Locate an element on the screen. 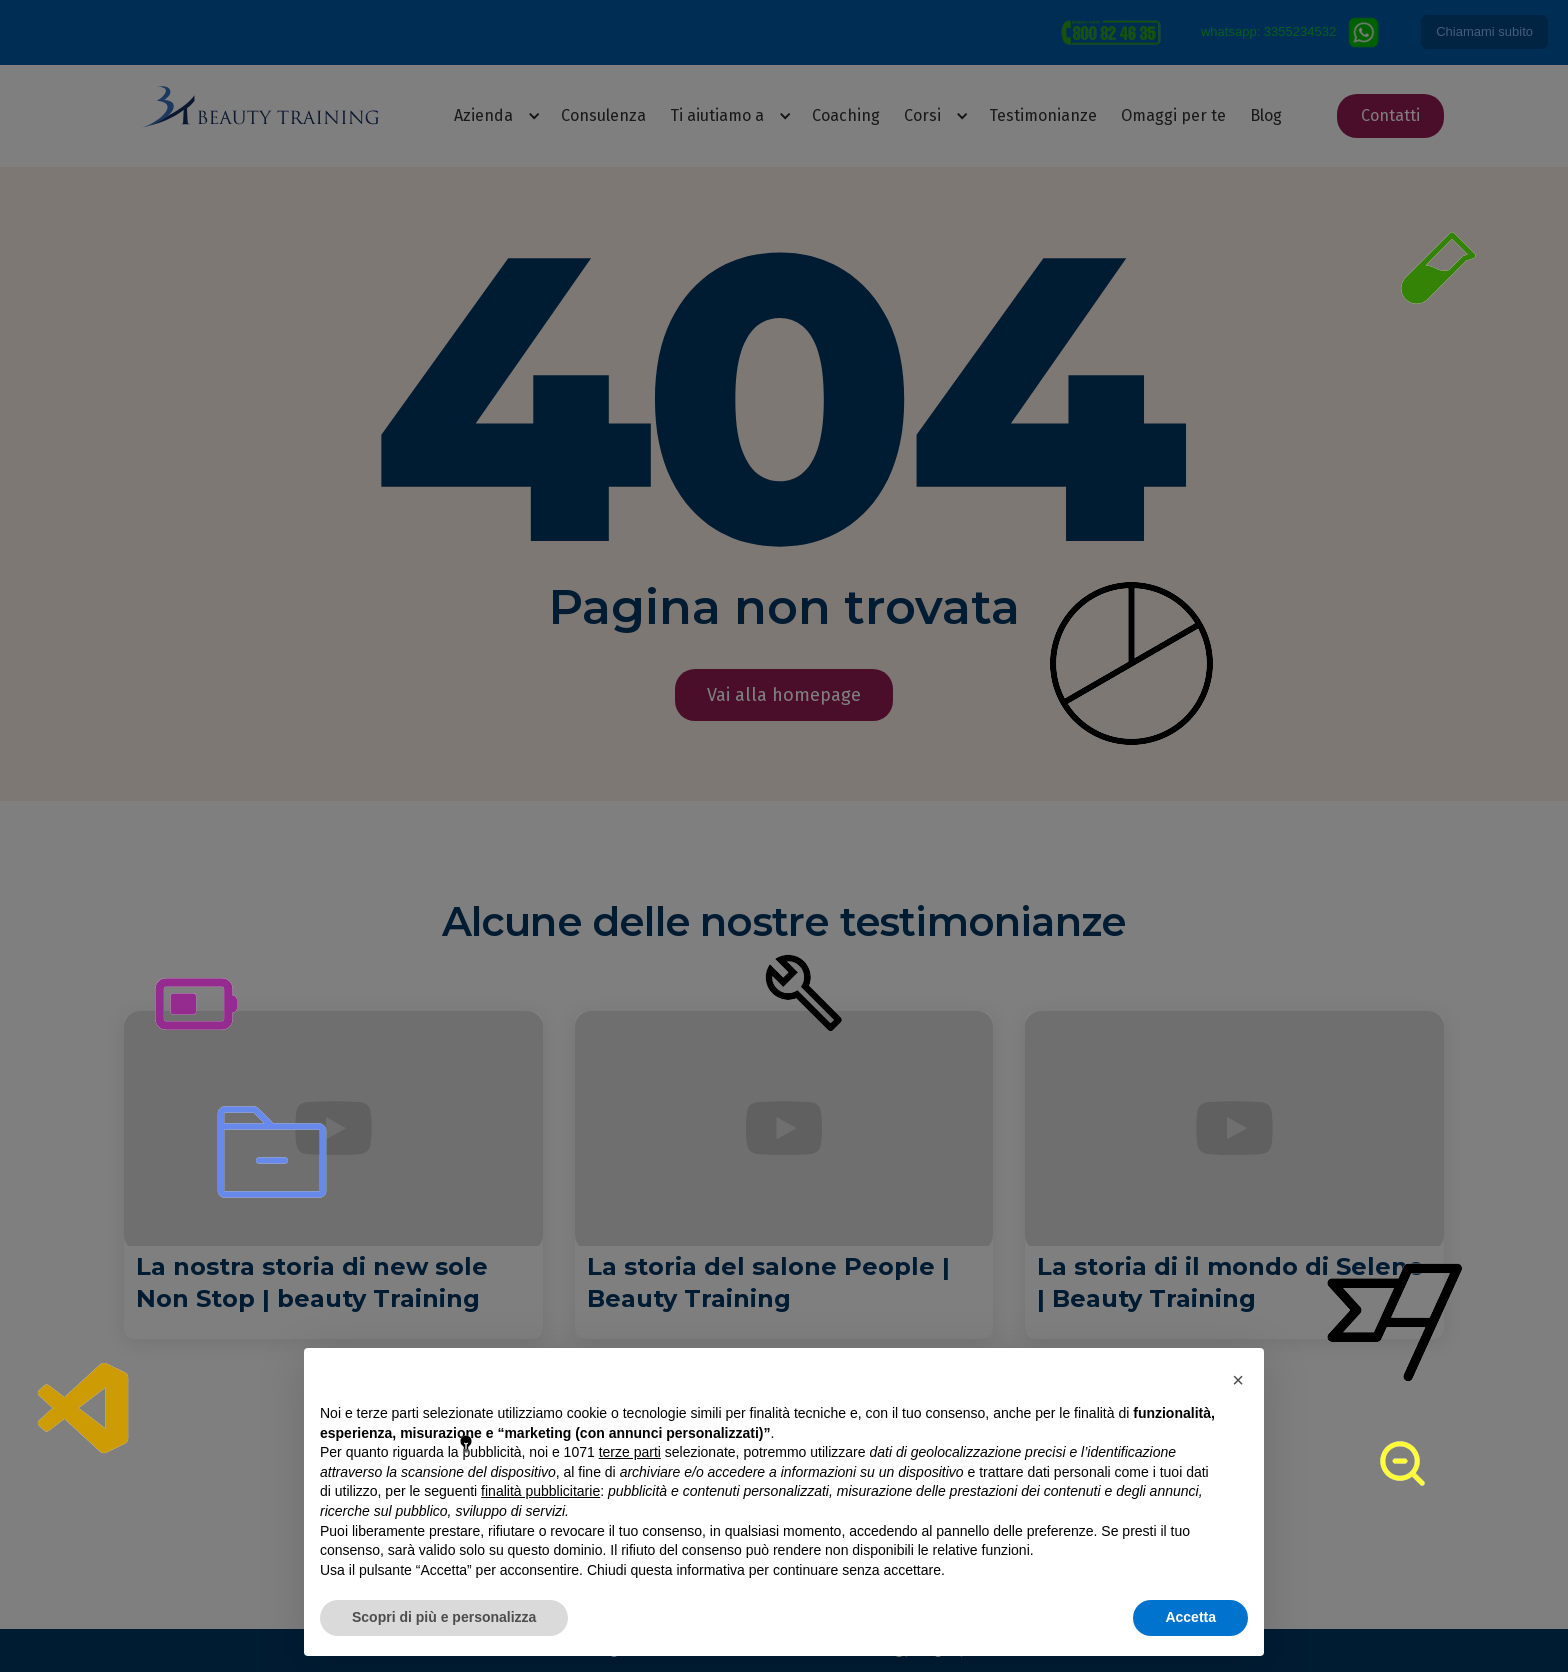 The width and height of the screenshot is (1568, 1672). run a test or experiment is located at coordinates (1437, 268).